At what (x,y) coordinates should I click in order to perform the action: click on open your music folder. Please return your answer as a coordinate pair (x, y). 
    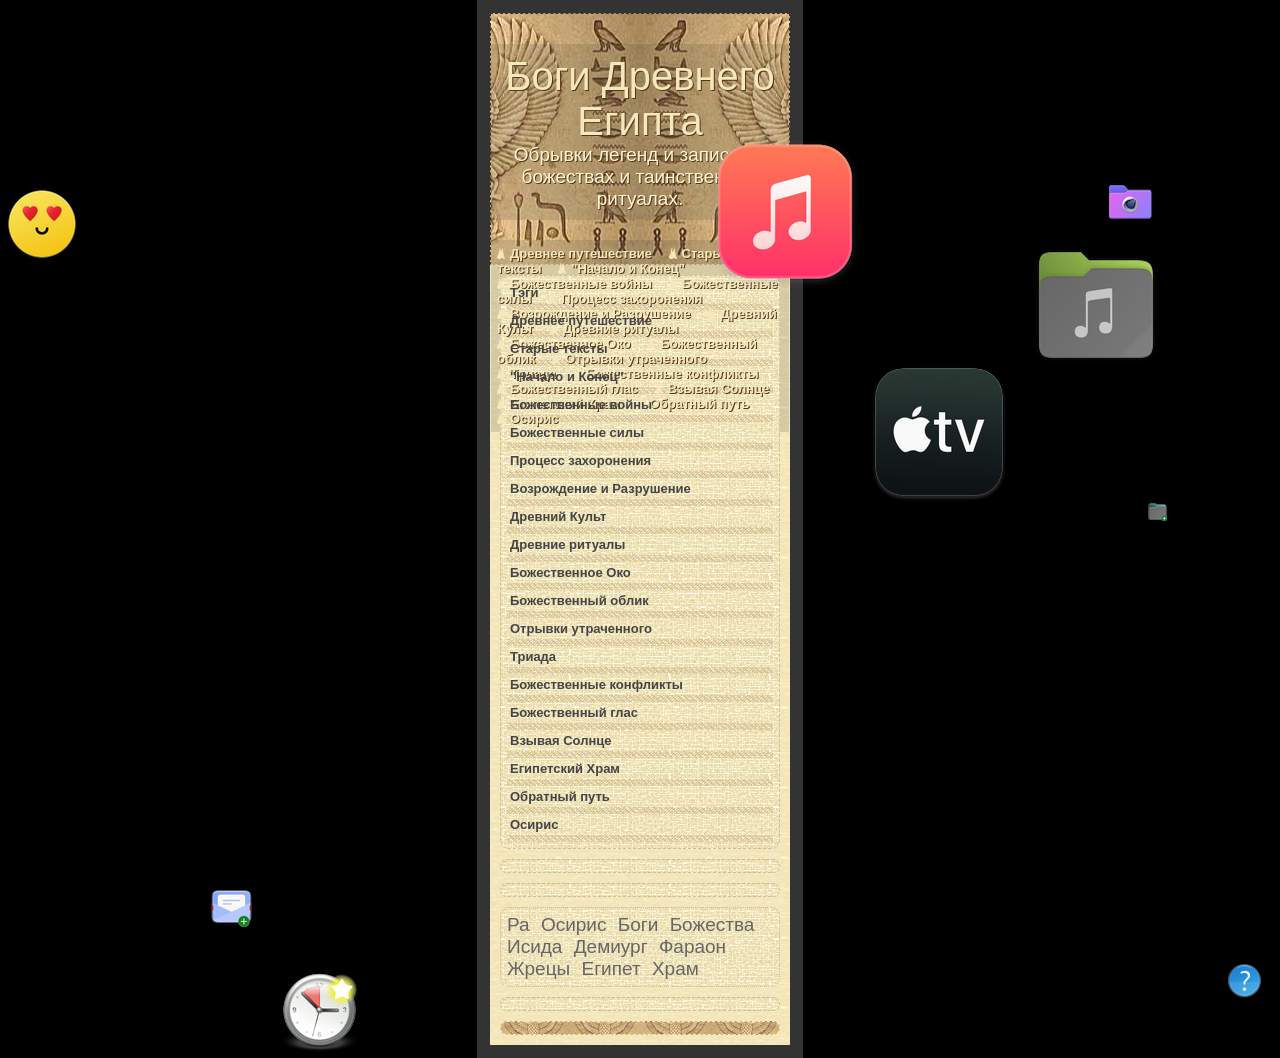
    Looking at the image, I should click on (1096, 305).